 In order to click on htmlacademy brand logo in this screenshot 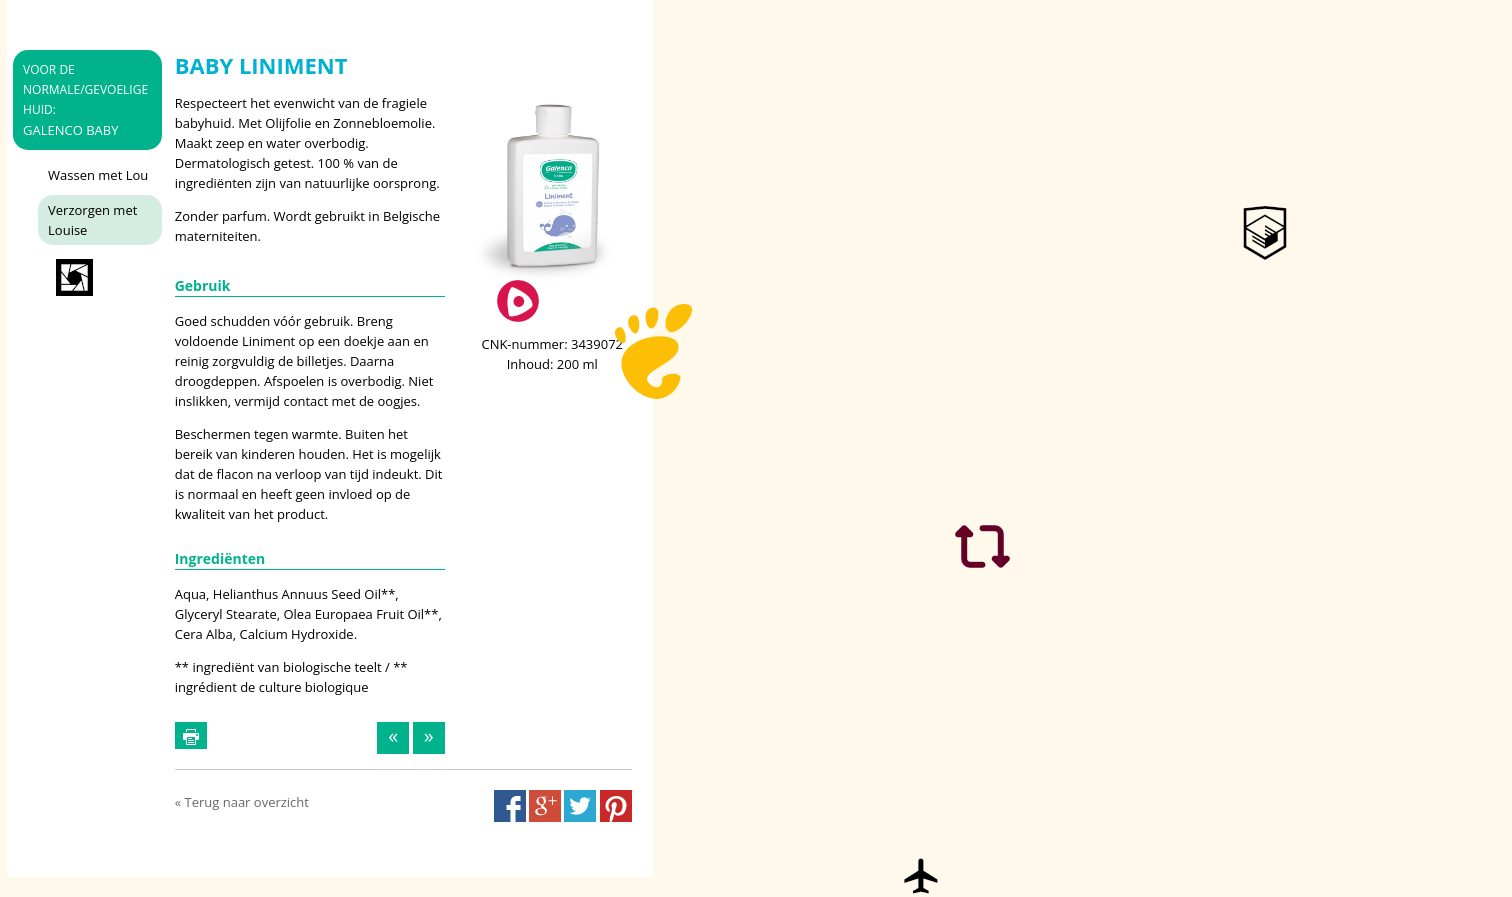, I will do `click(1265, 233)`.